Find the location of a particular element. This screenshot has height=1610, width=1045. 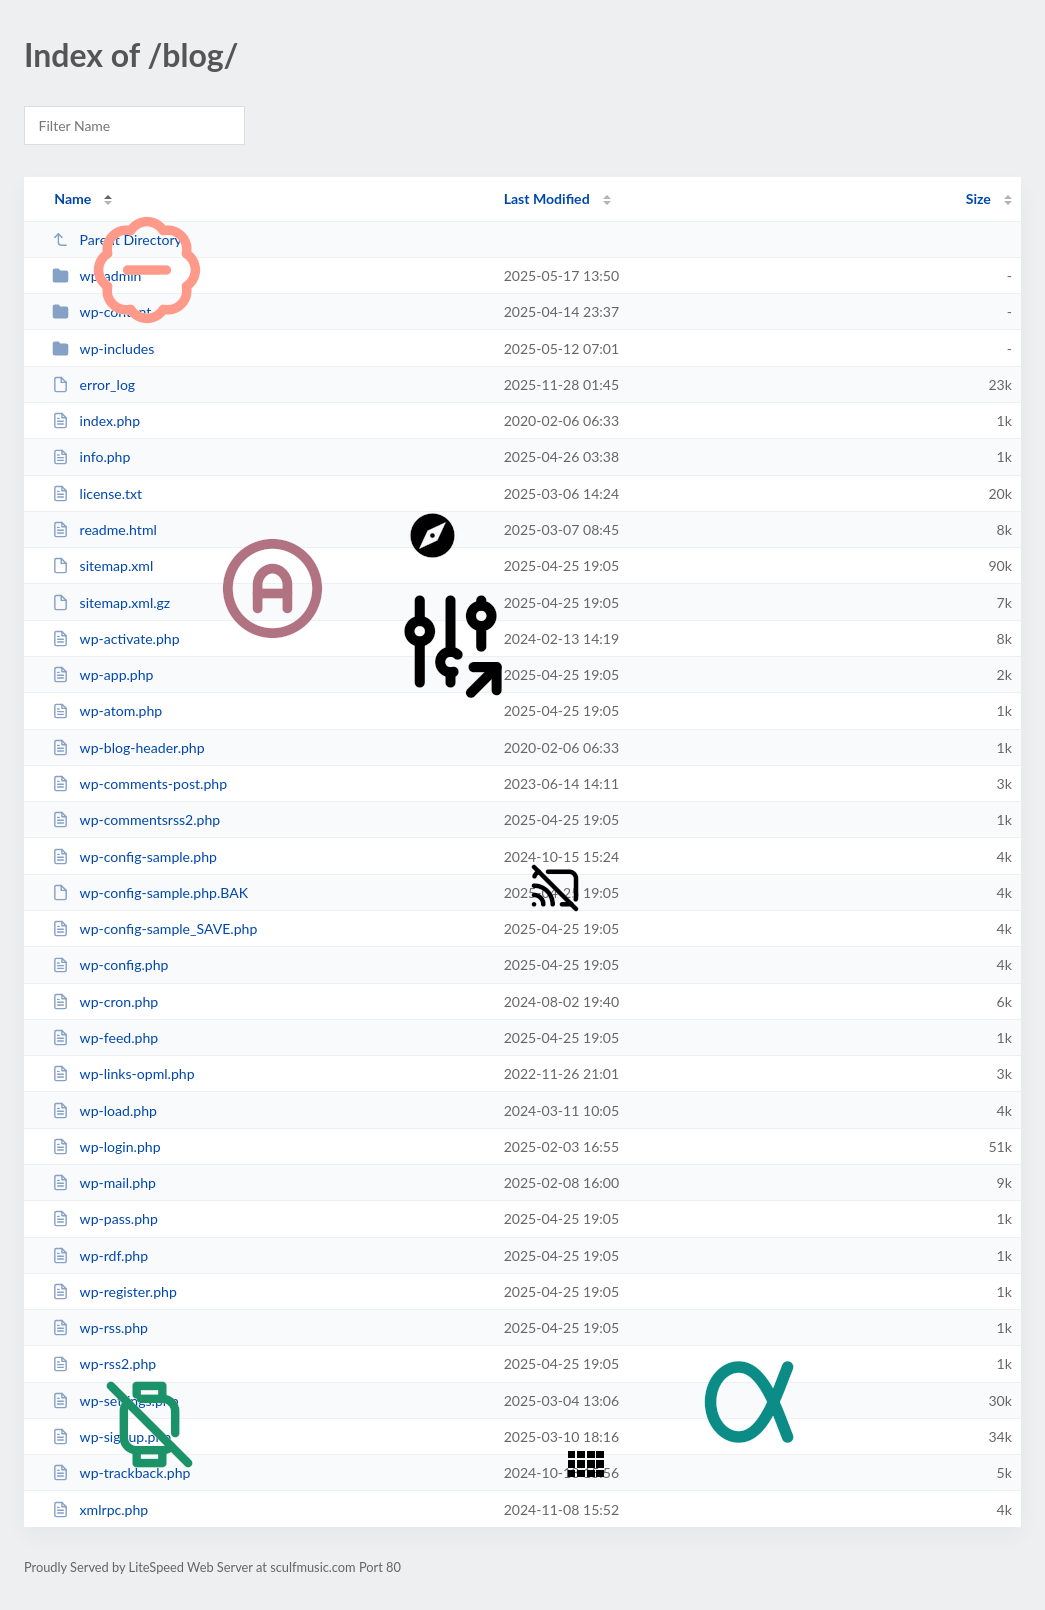

indicates tumble dry at any heat setting is located at coordinates (272, 588).